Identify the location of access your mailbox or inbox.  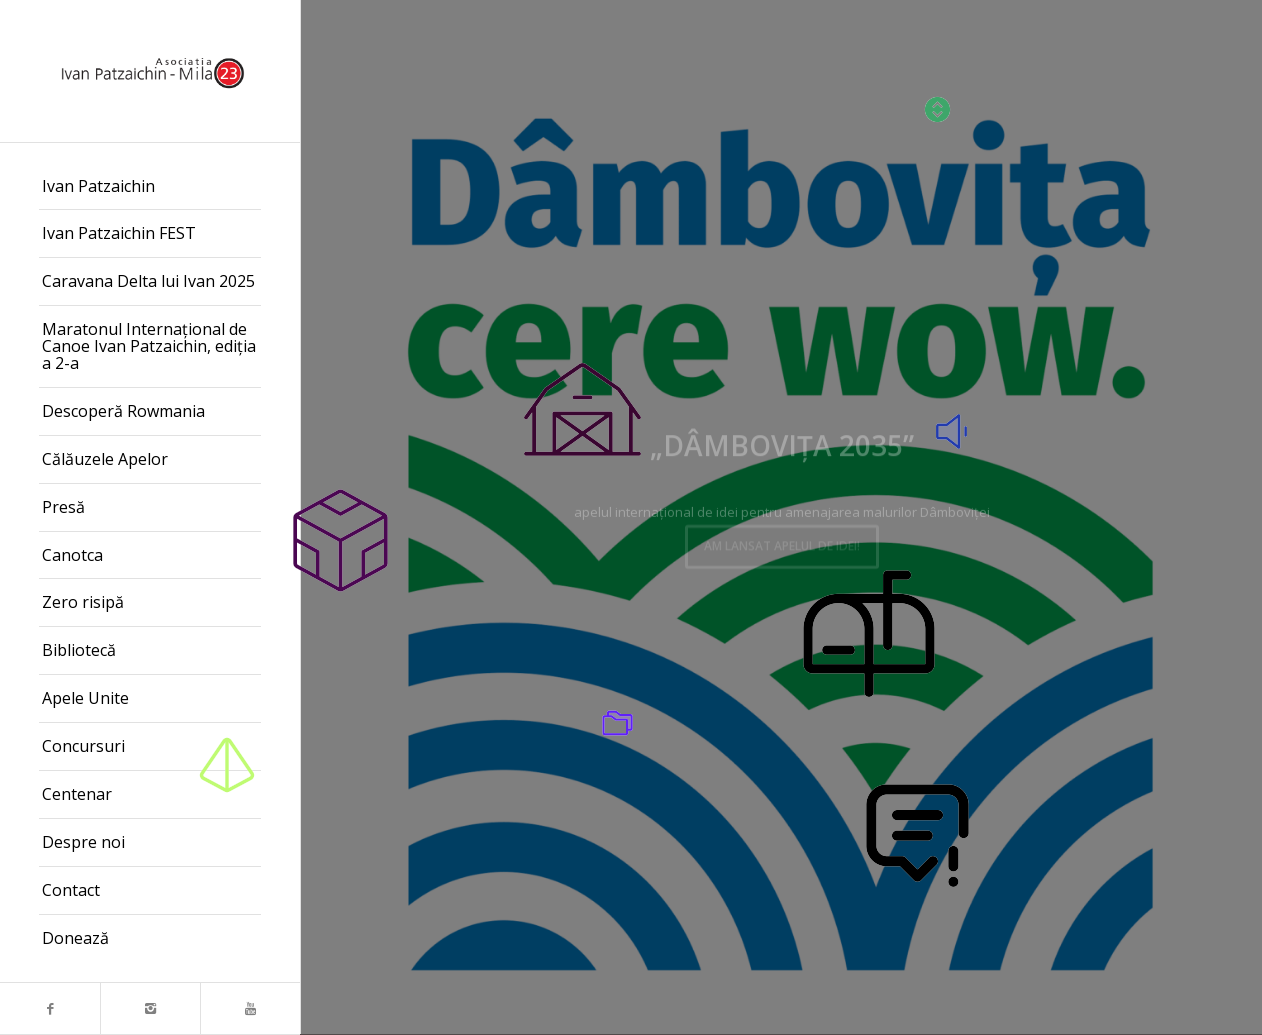
(869, 636).